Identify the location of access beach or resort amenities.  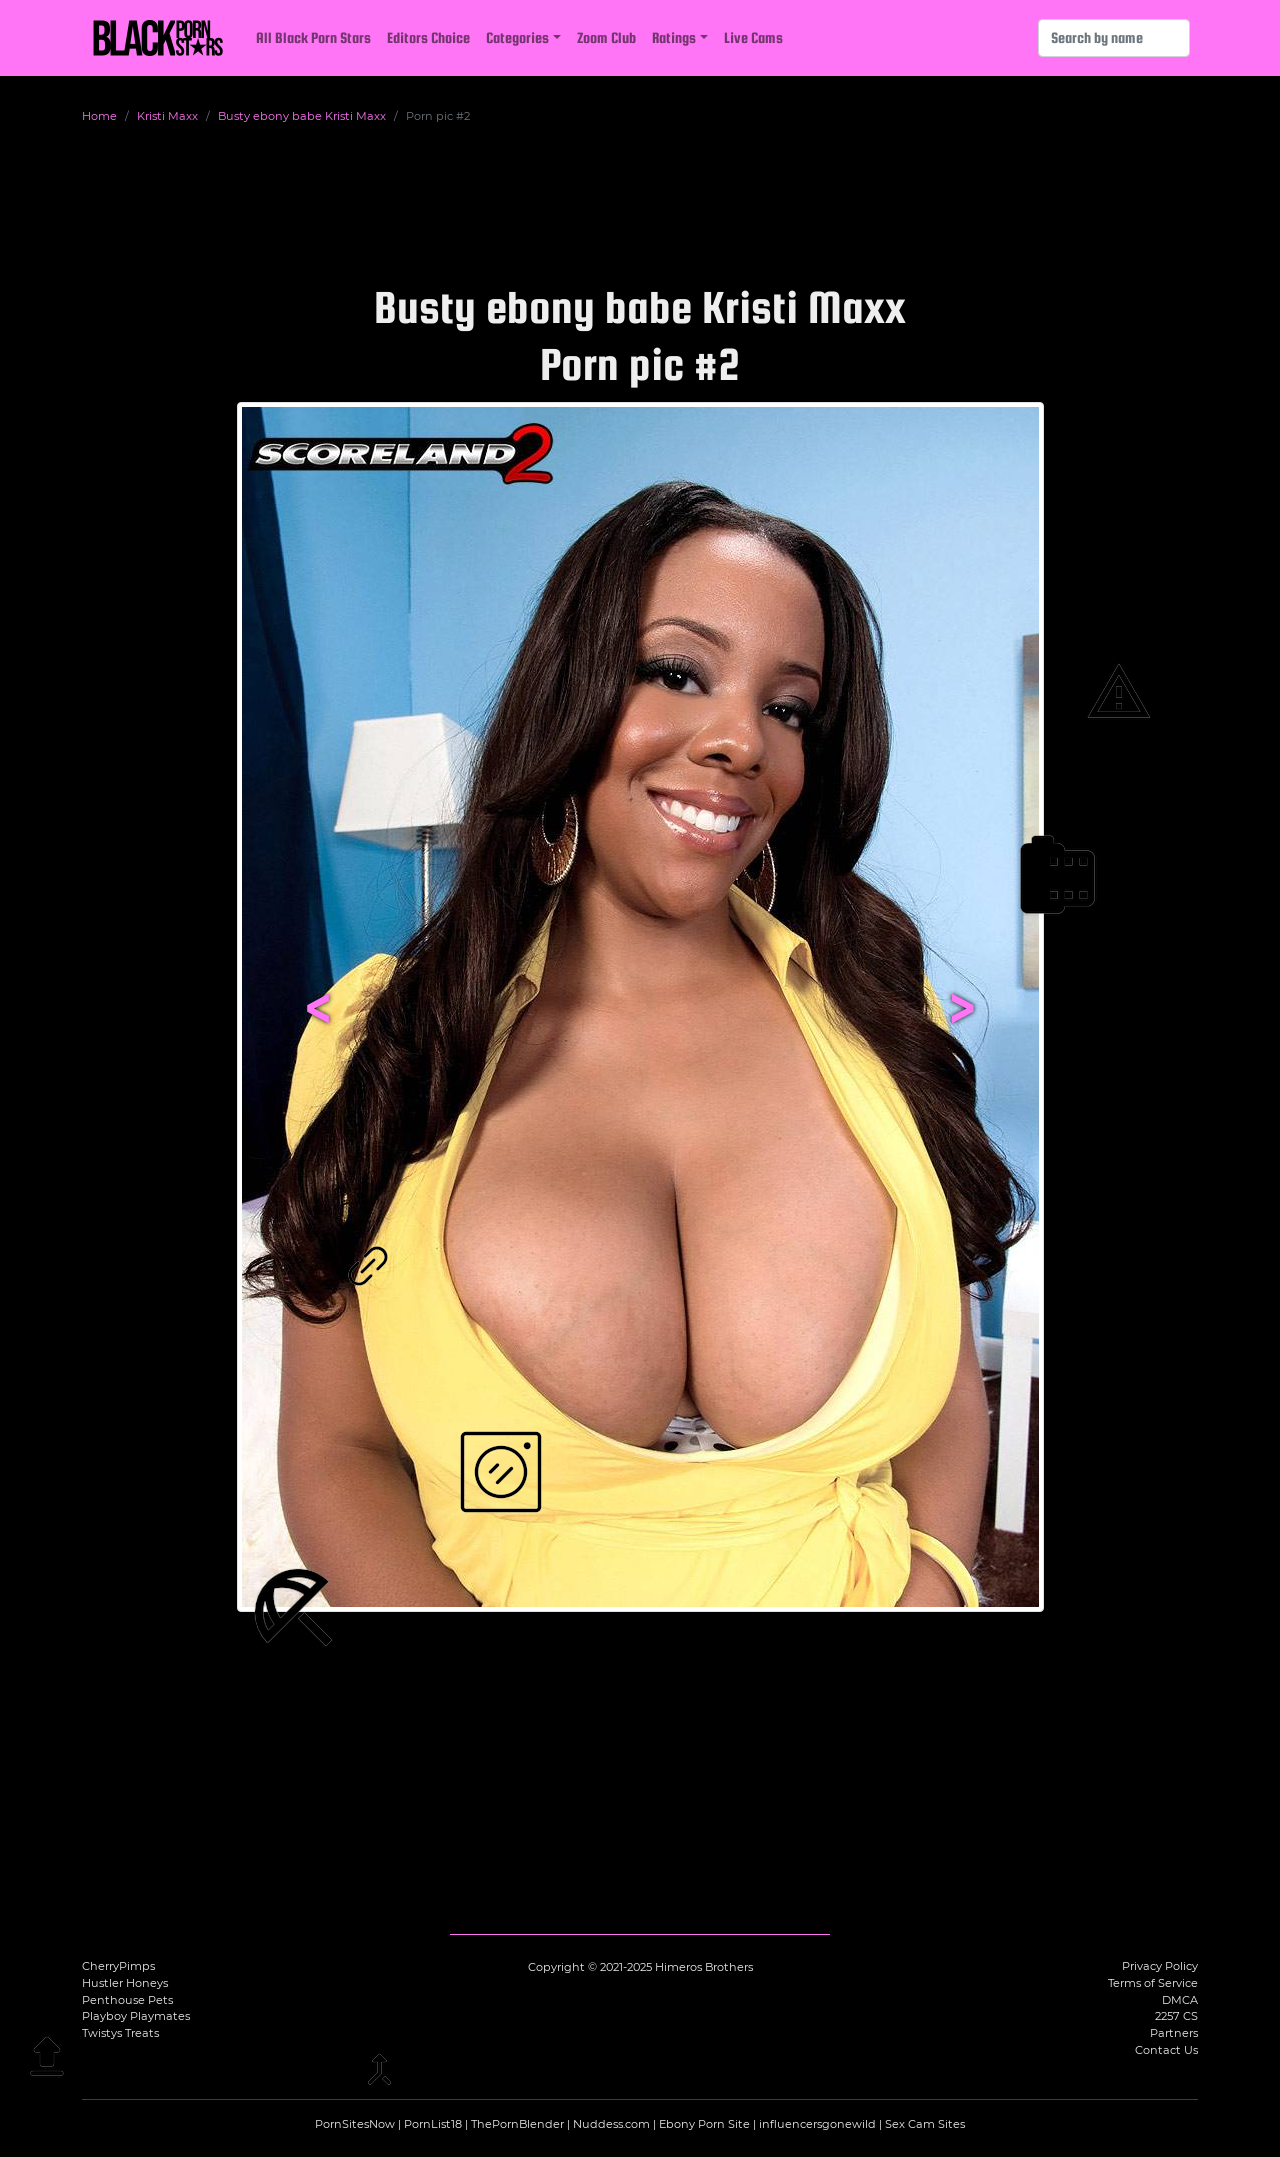
(293, 1607).